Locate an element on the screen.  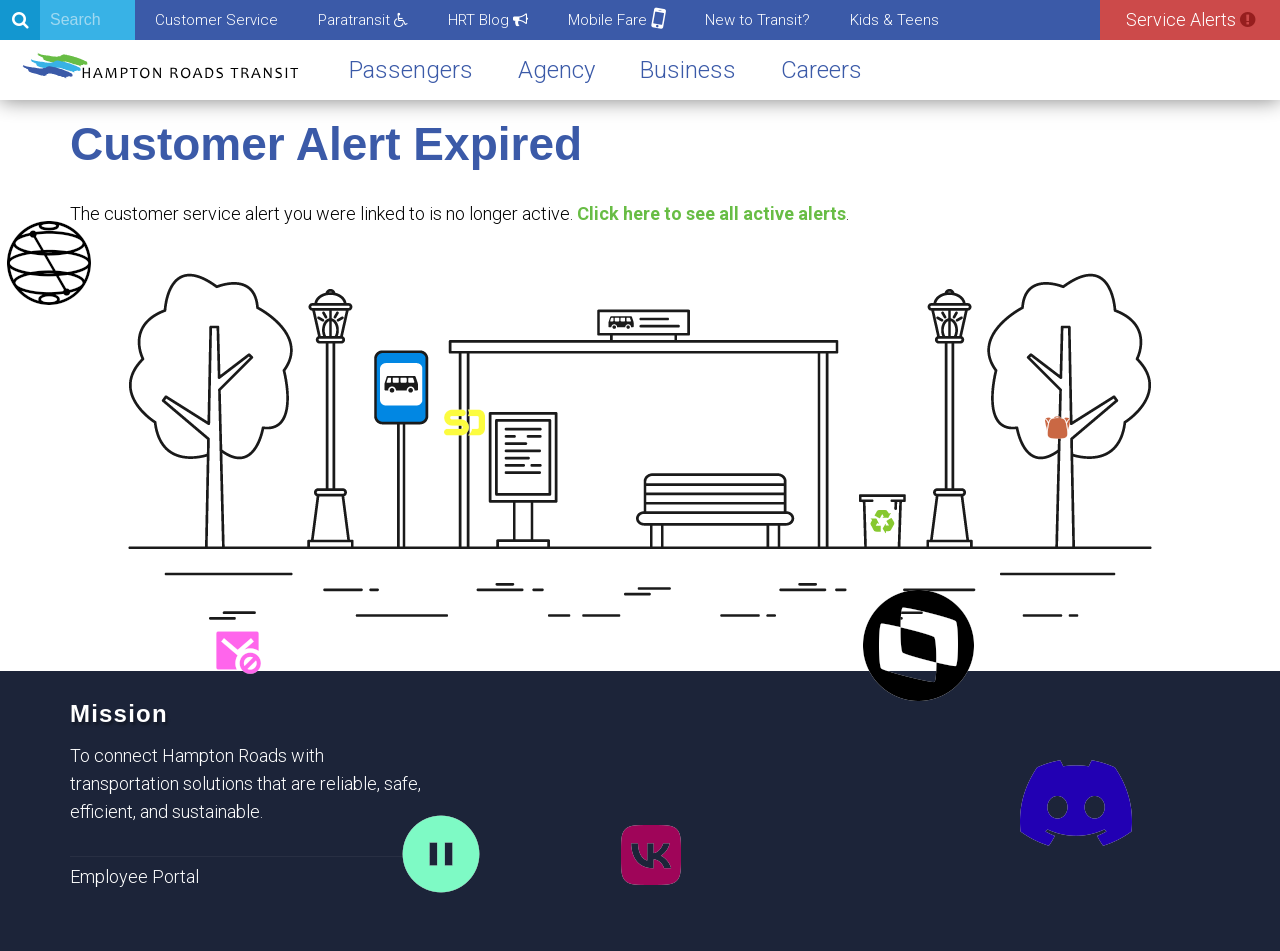
open the VK social network app is located at coordinates (651, 855).